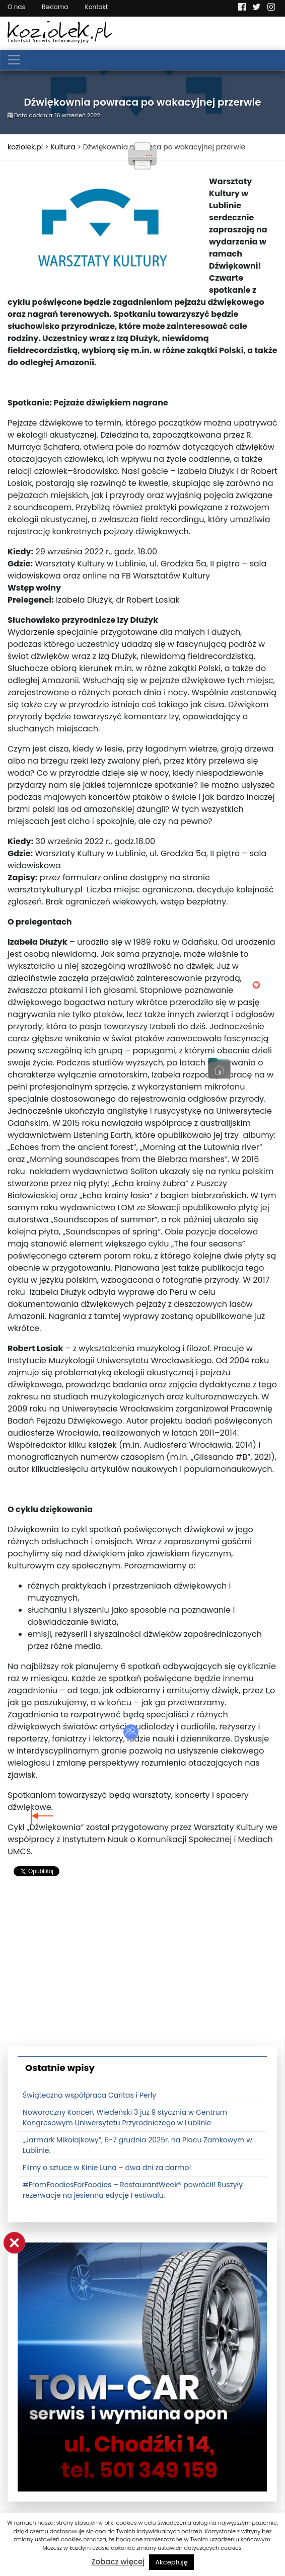 The width and height of the screenshot is (285, 2576). Describe the element at coordinates (256, 985) in the screenshot. I see `mark item as favorite` at that location.